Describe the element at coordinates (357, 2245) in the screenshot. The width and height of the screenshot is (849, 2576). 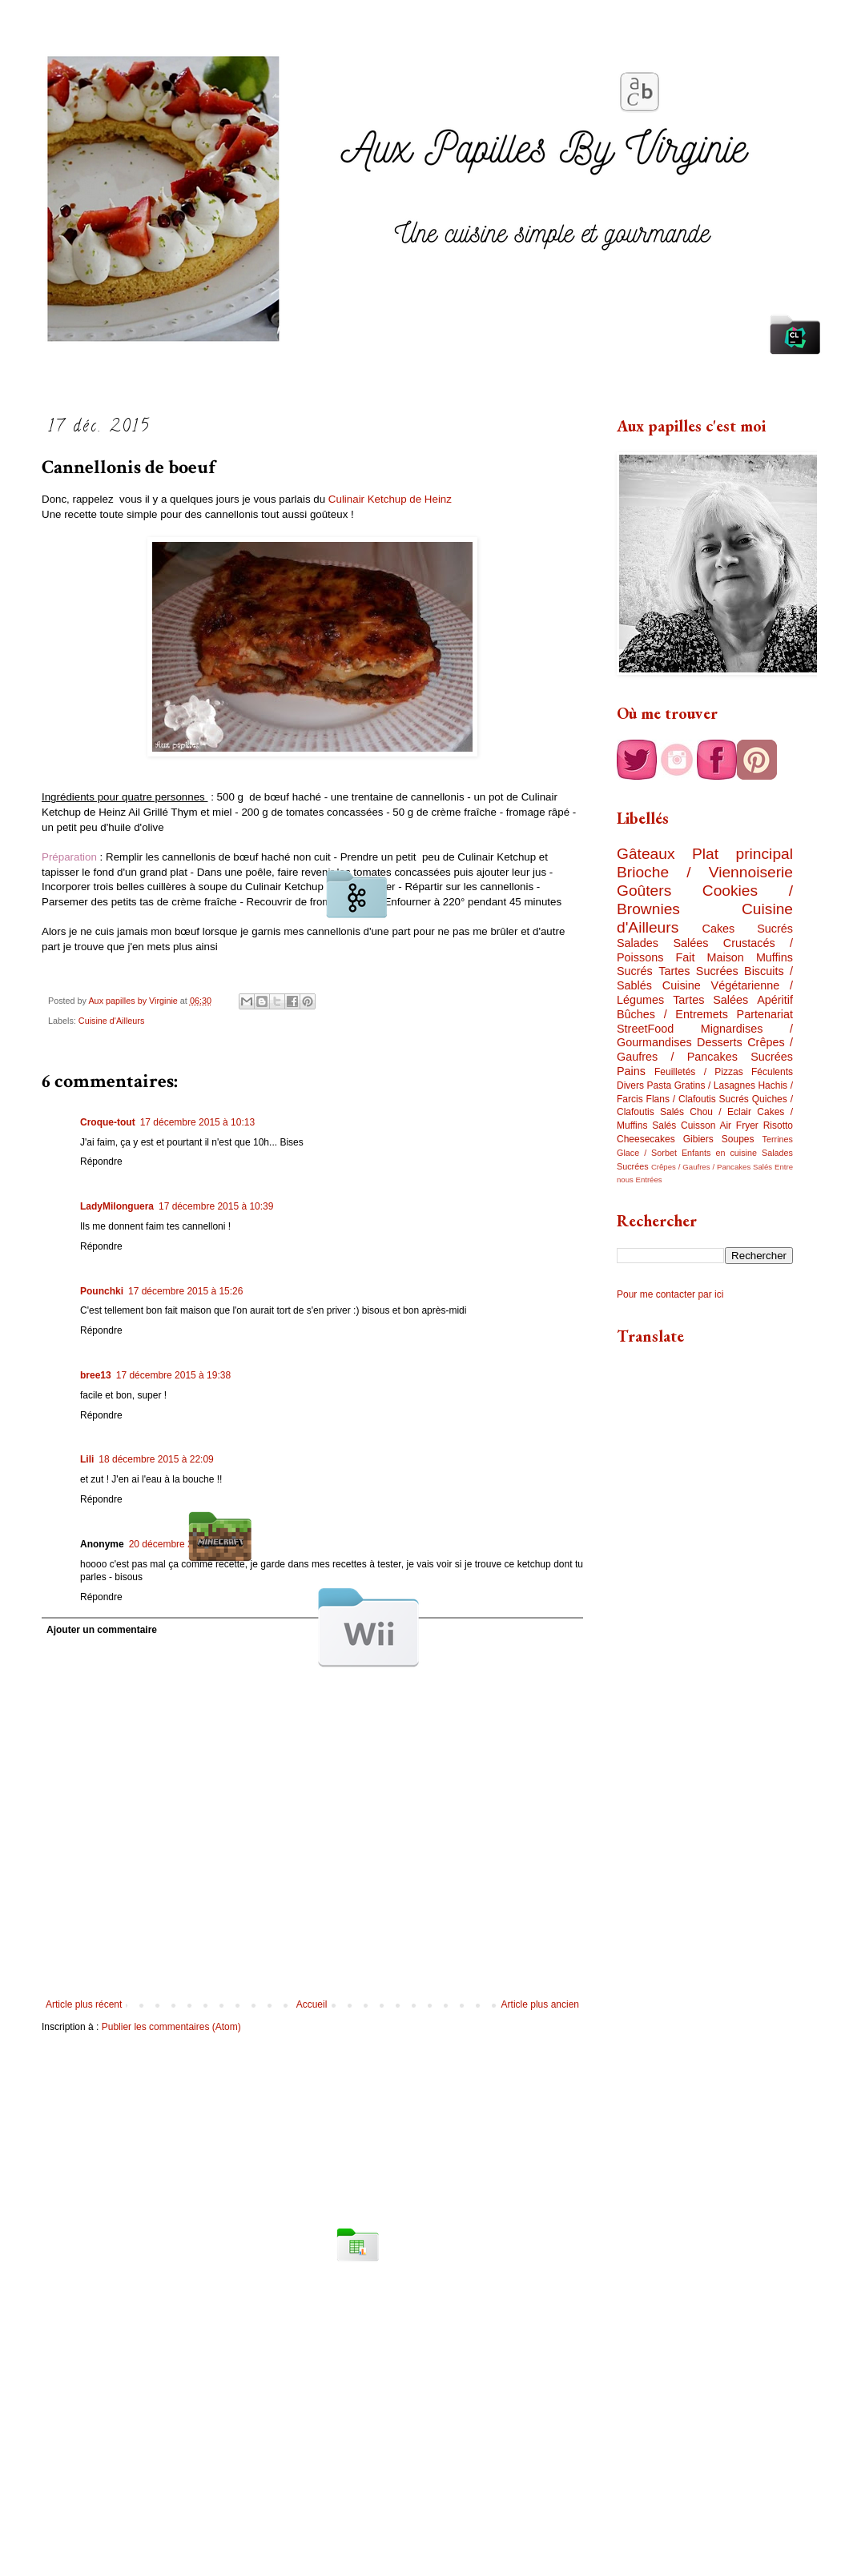
I see `open folder containing LibreOffice Calc spreadsheets` at that location.